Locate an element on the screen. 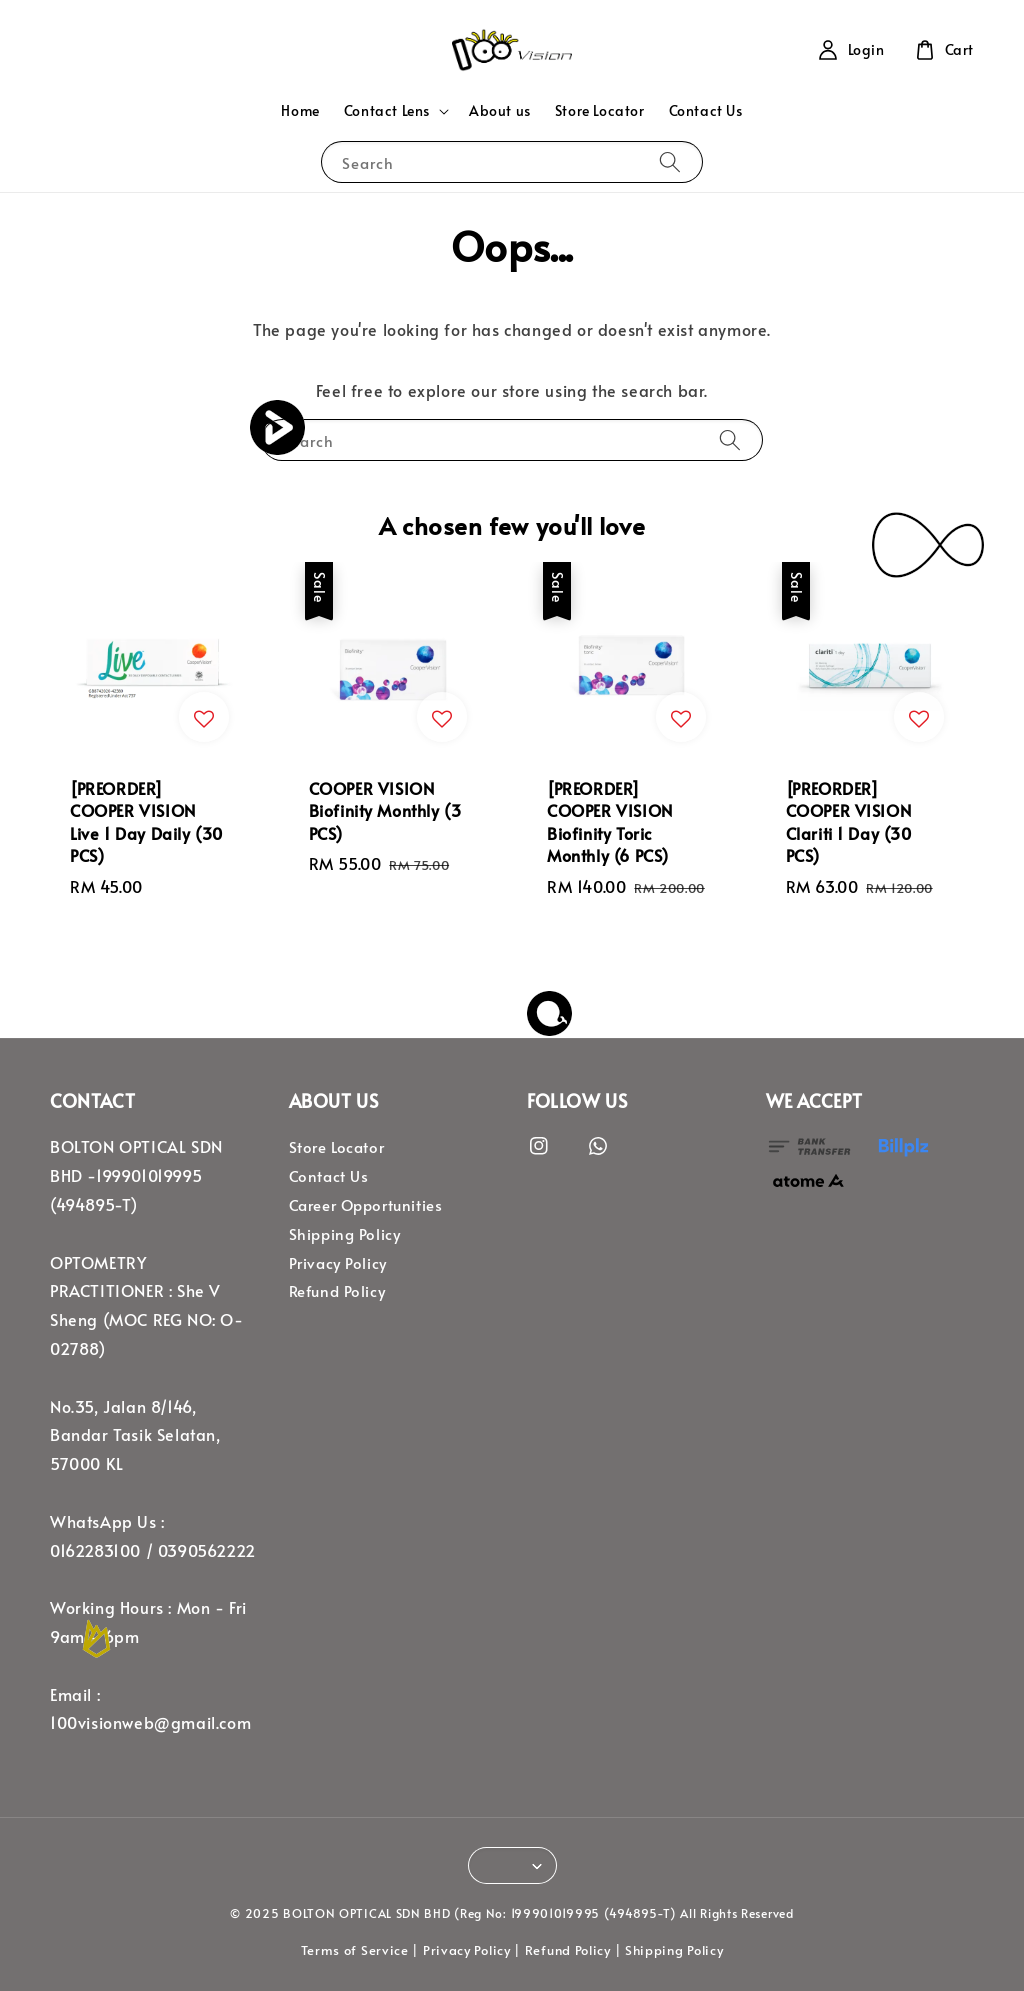  Apache ECharts logo is located at coordinates (549, 1013).